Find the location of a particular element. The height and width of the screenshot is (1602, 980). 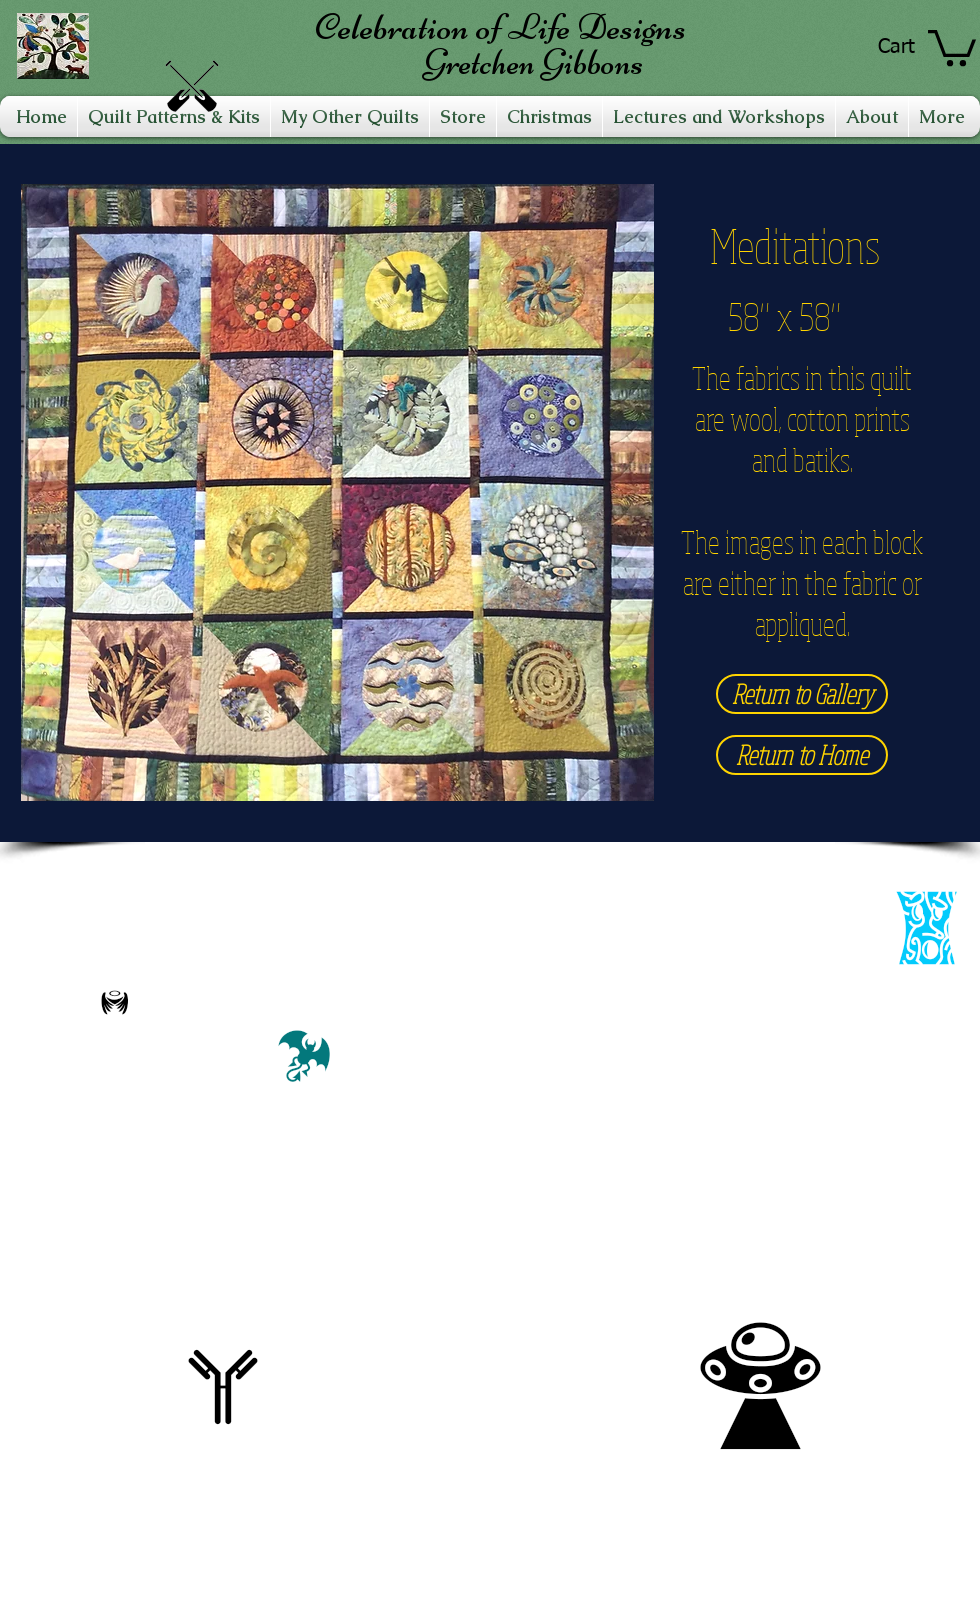

represents a forest spirit or nature character in a game is located at coordinates (927, 928).